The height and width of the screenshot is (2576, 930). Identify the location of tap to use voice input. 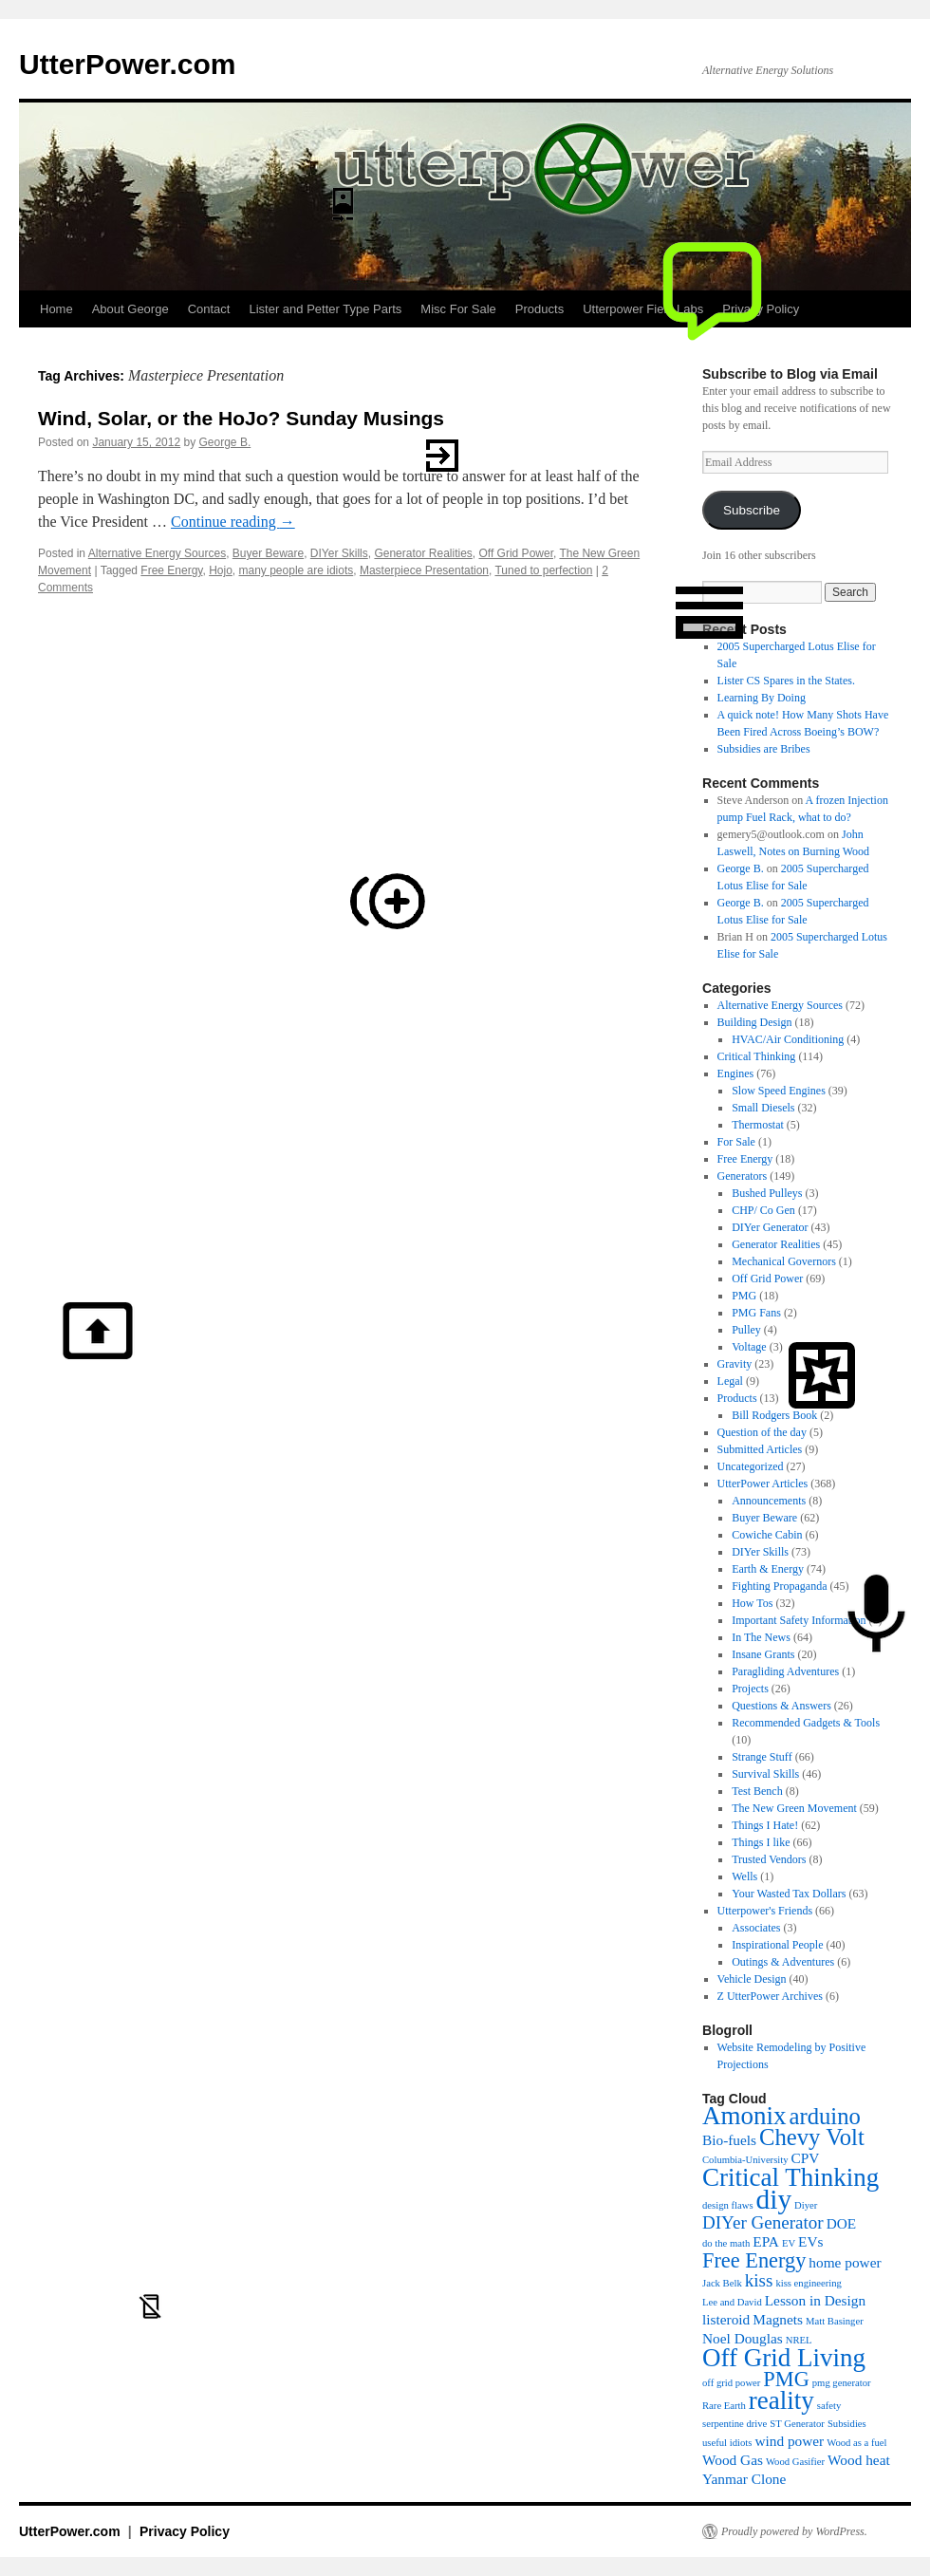
(876, 1611).